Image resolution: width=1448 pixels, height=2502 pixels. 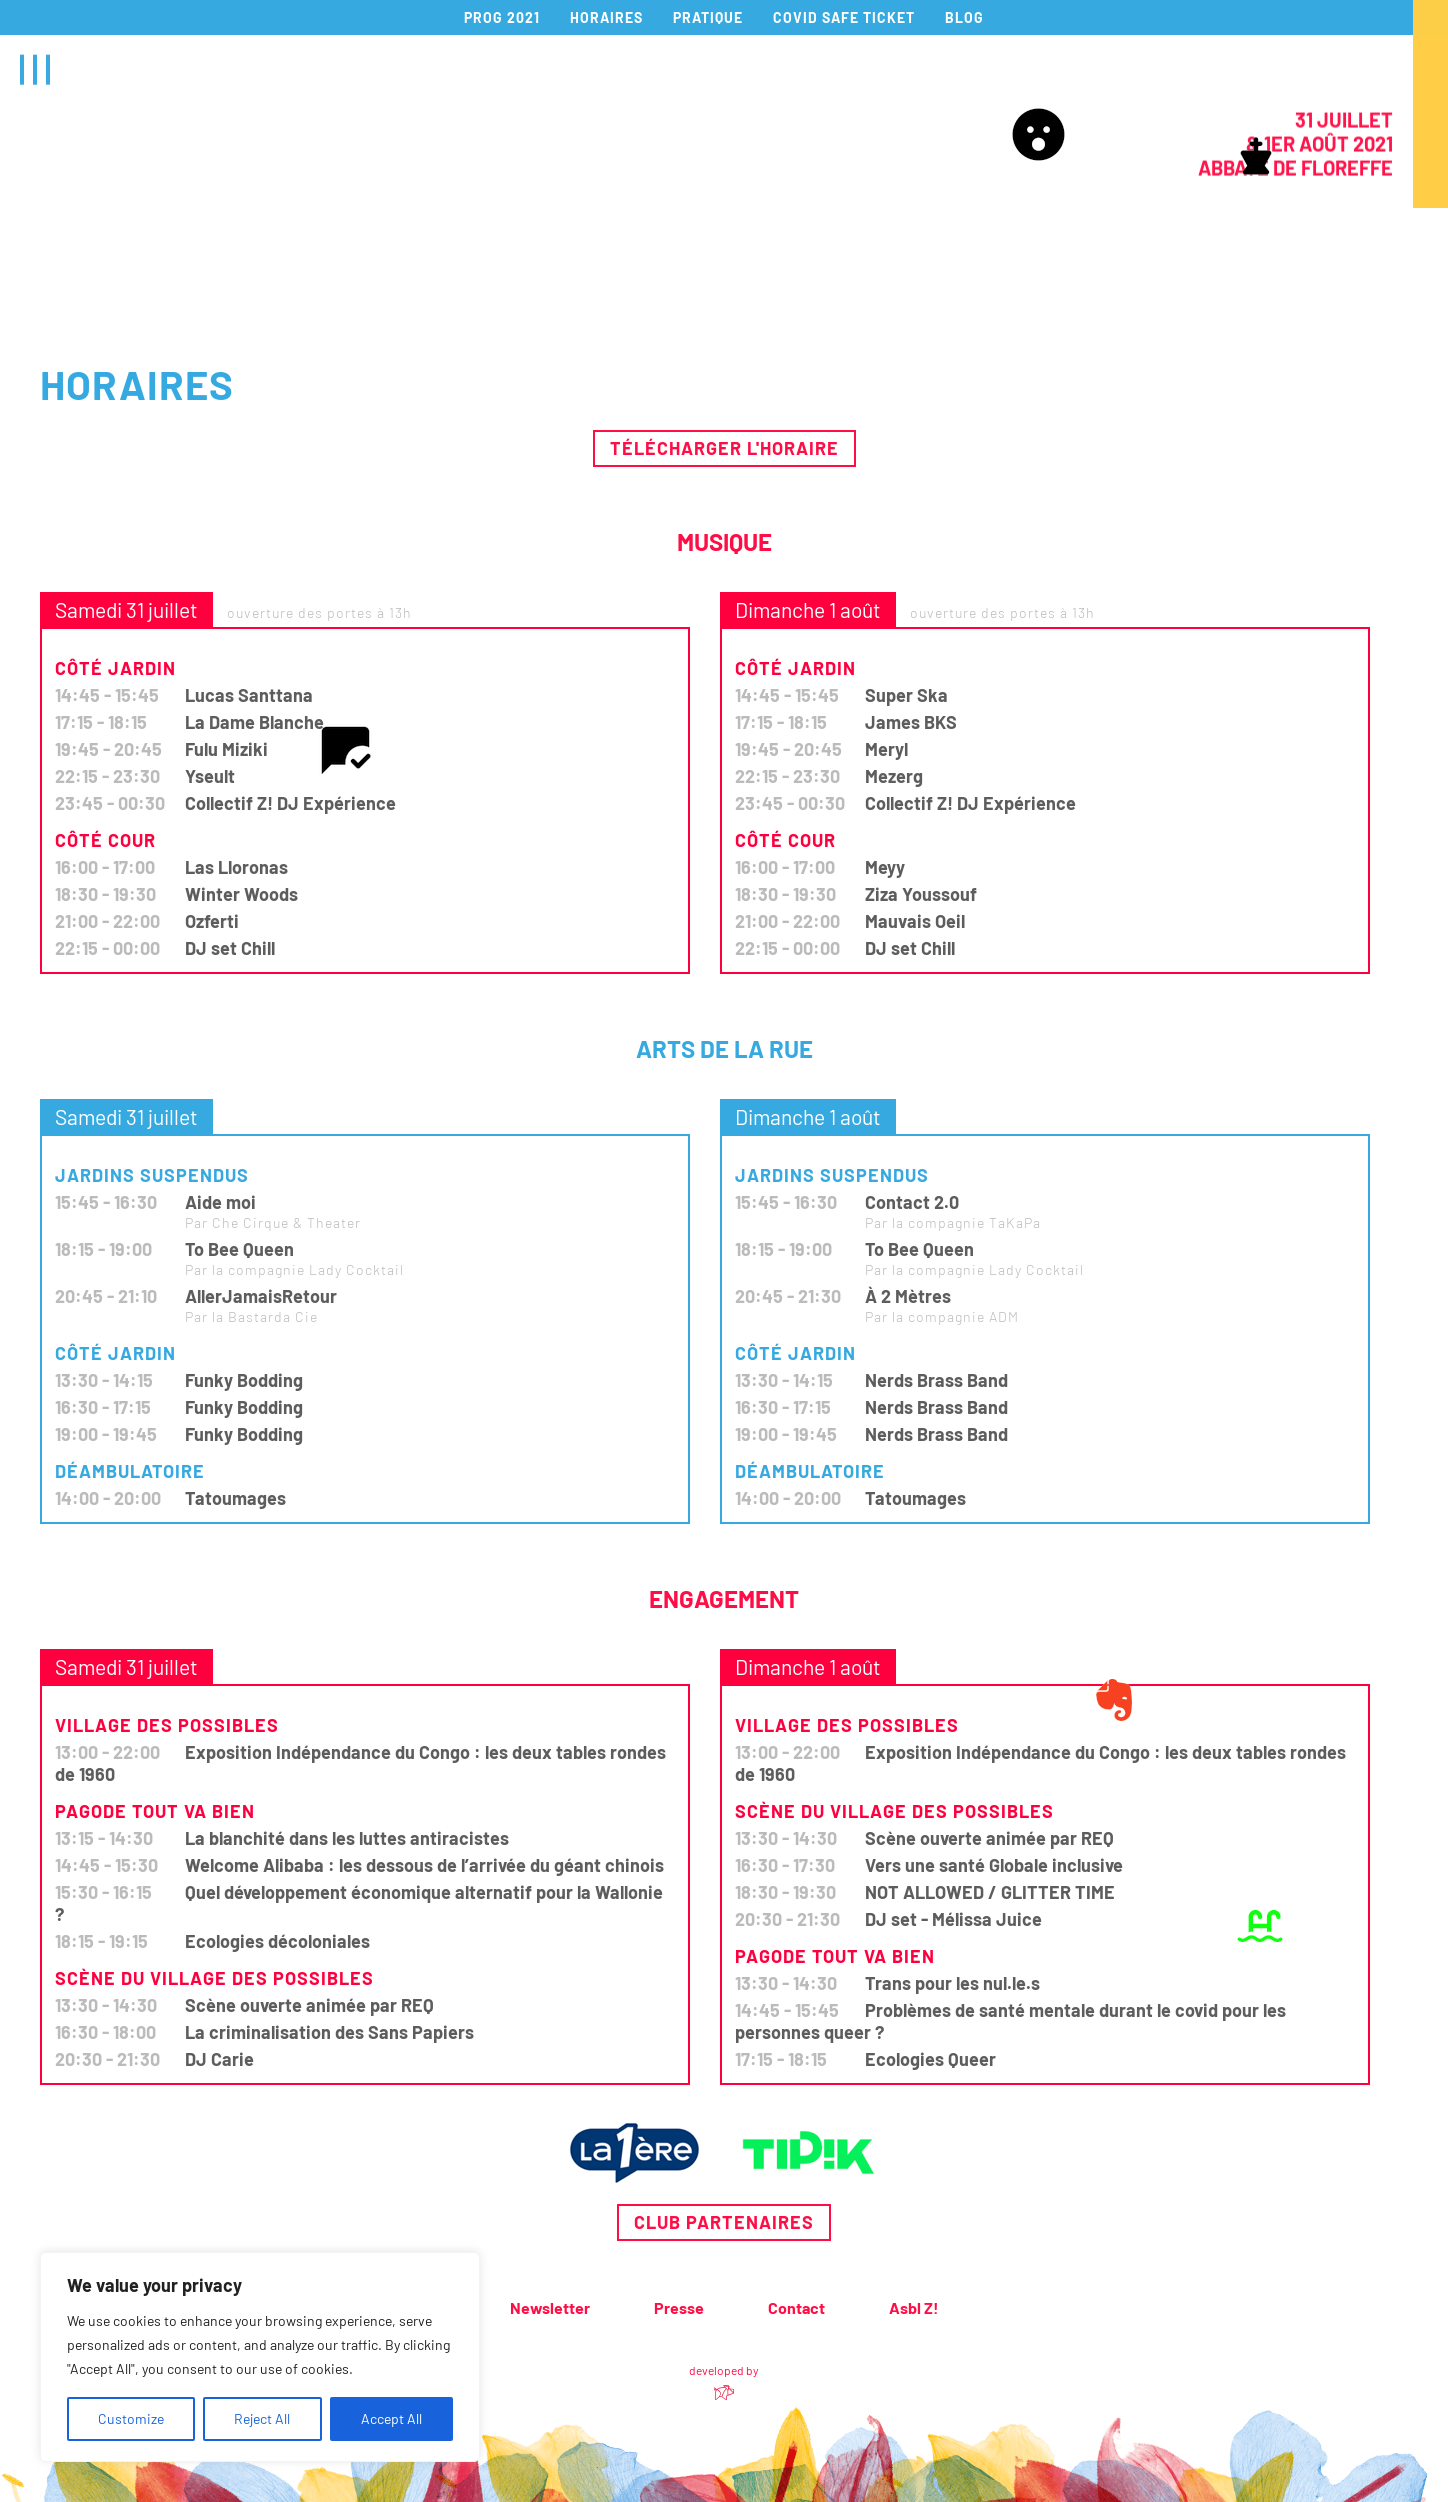 What do you see at coordinates (345, 750) in the screenshot?
I see `message has been read` at bounding box center [345, 750].